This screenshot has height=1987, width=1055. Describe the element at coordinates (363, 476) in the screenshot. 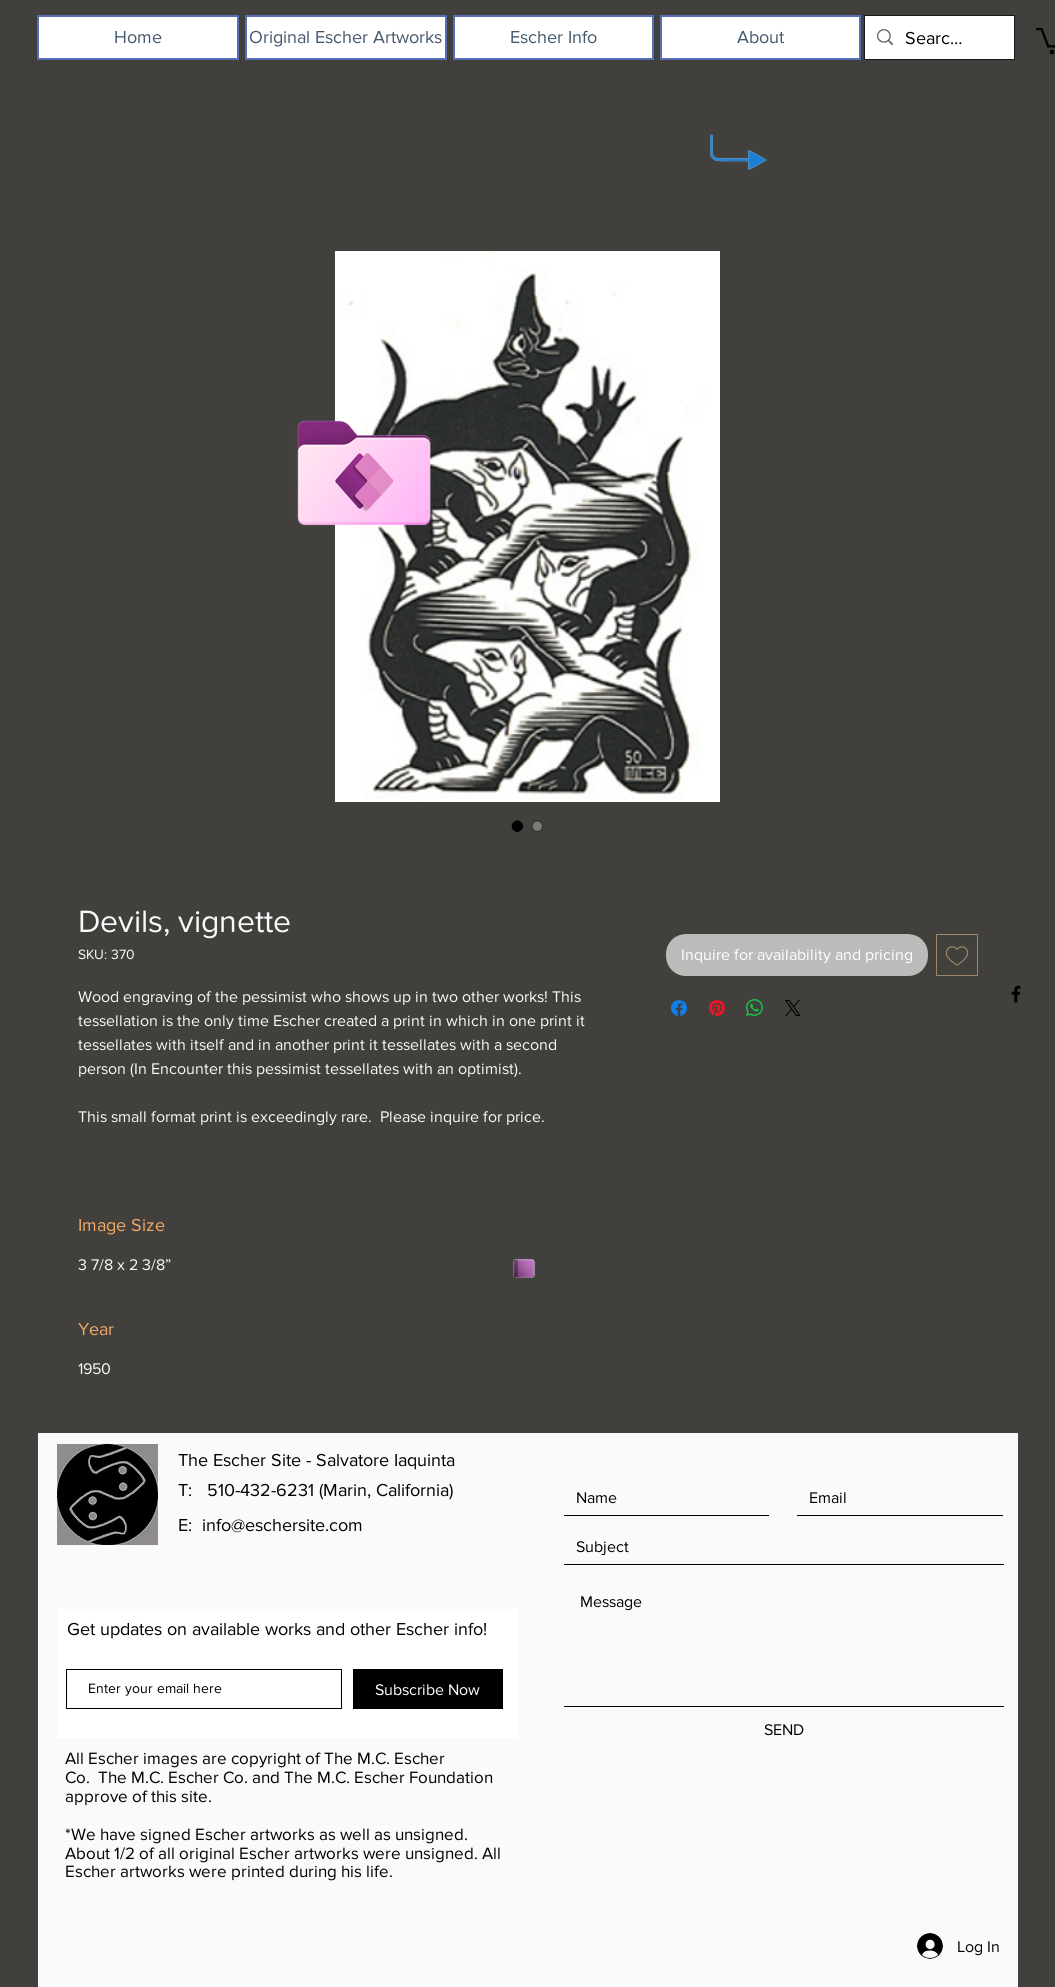

I see `open folder containing Microsoft Power Apps files` at that location.